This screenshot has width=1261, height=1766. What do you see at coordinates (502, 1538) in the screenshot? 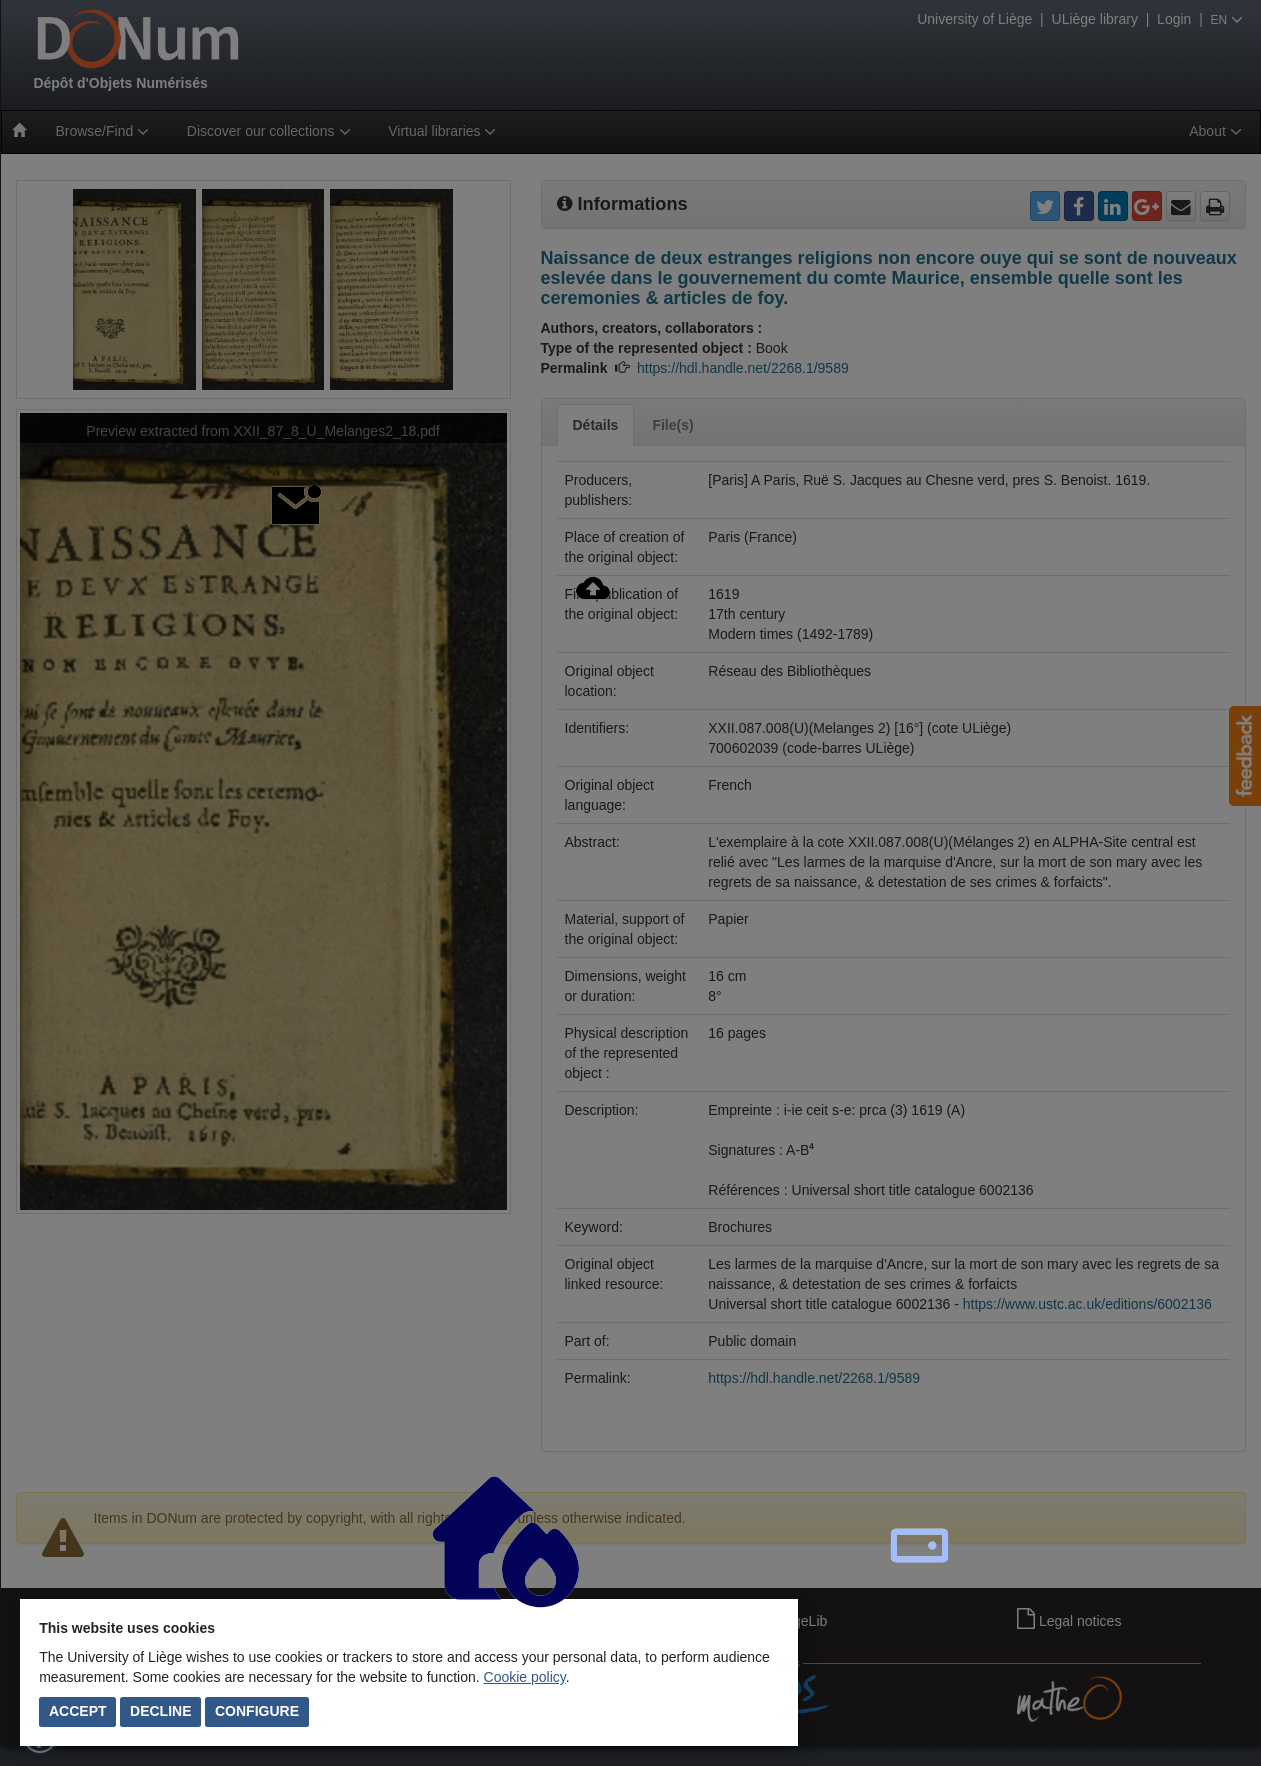
I see `report a fire emergency at a residence` at bounding box center [502, 1538].